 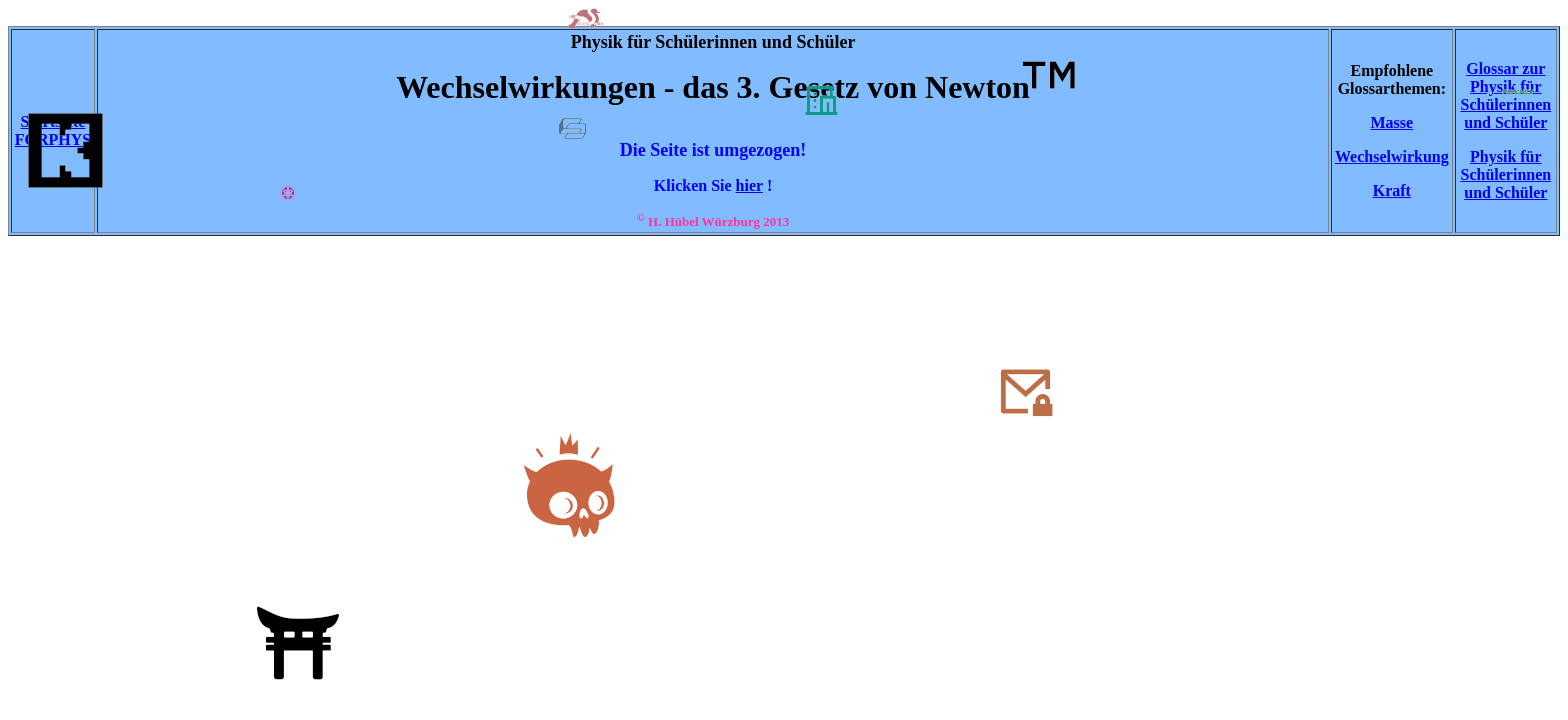 What do you see at coordinates (821, 100) in the screenshot?
I see `find nearby hotels` at bounding box center [821, 100].